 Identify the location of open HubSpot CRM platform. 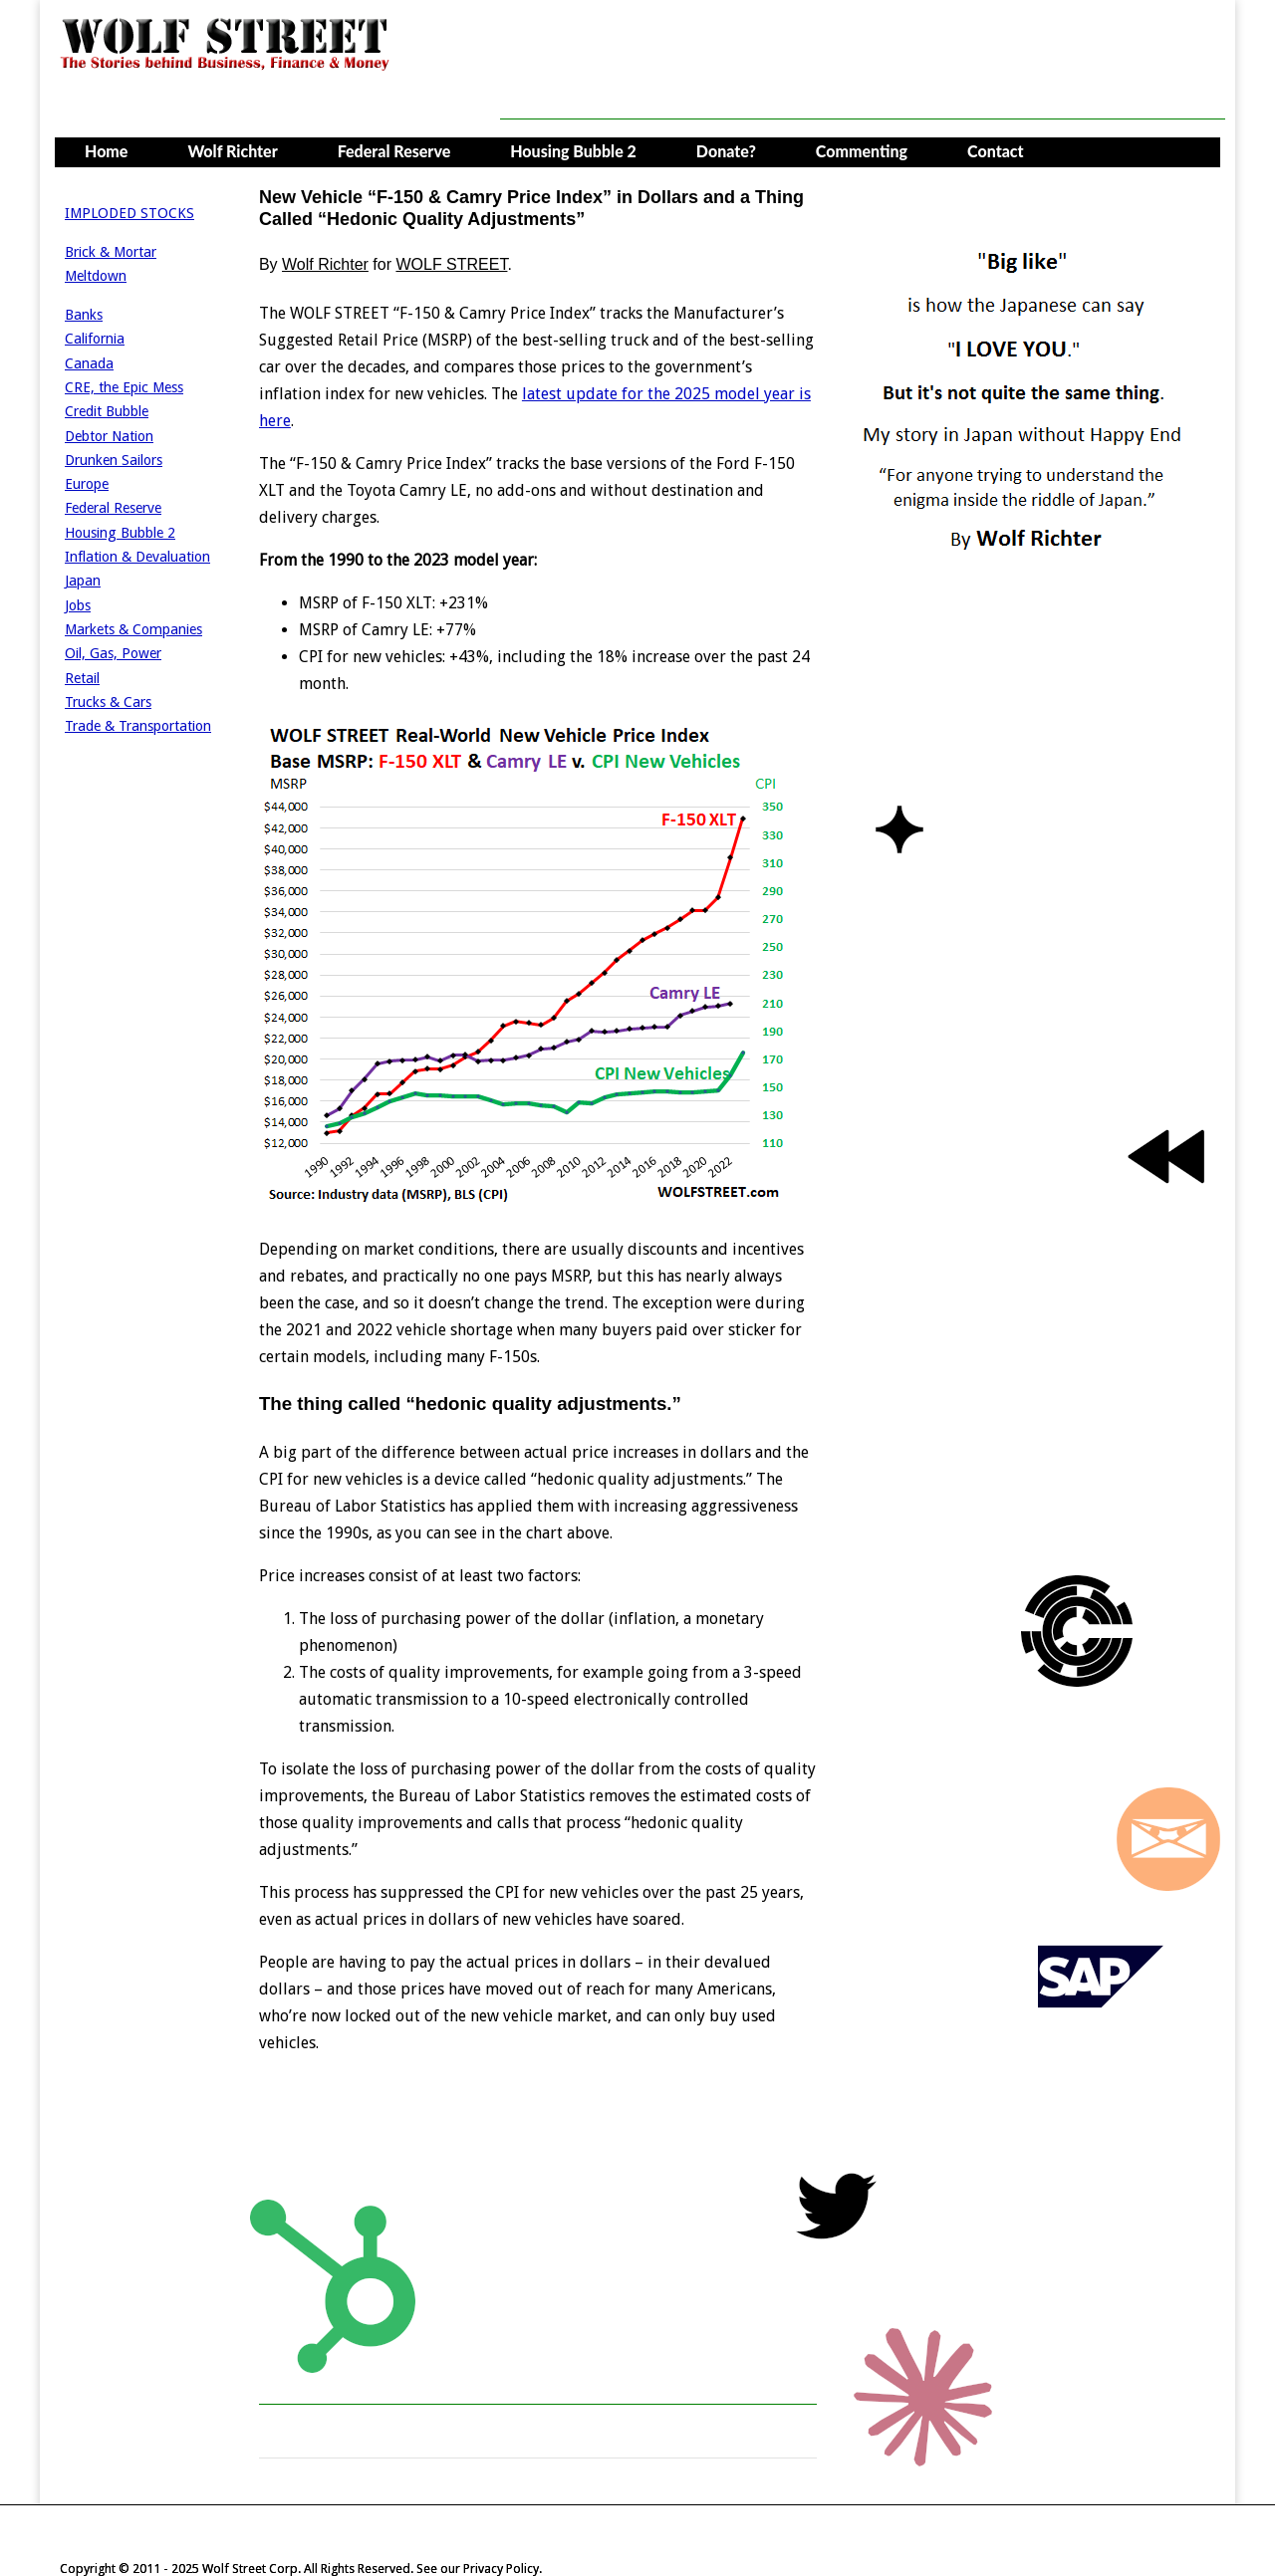
(333, 2286).